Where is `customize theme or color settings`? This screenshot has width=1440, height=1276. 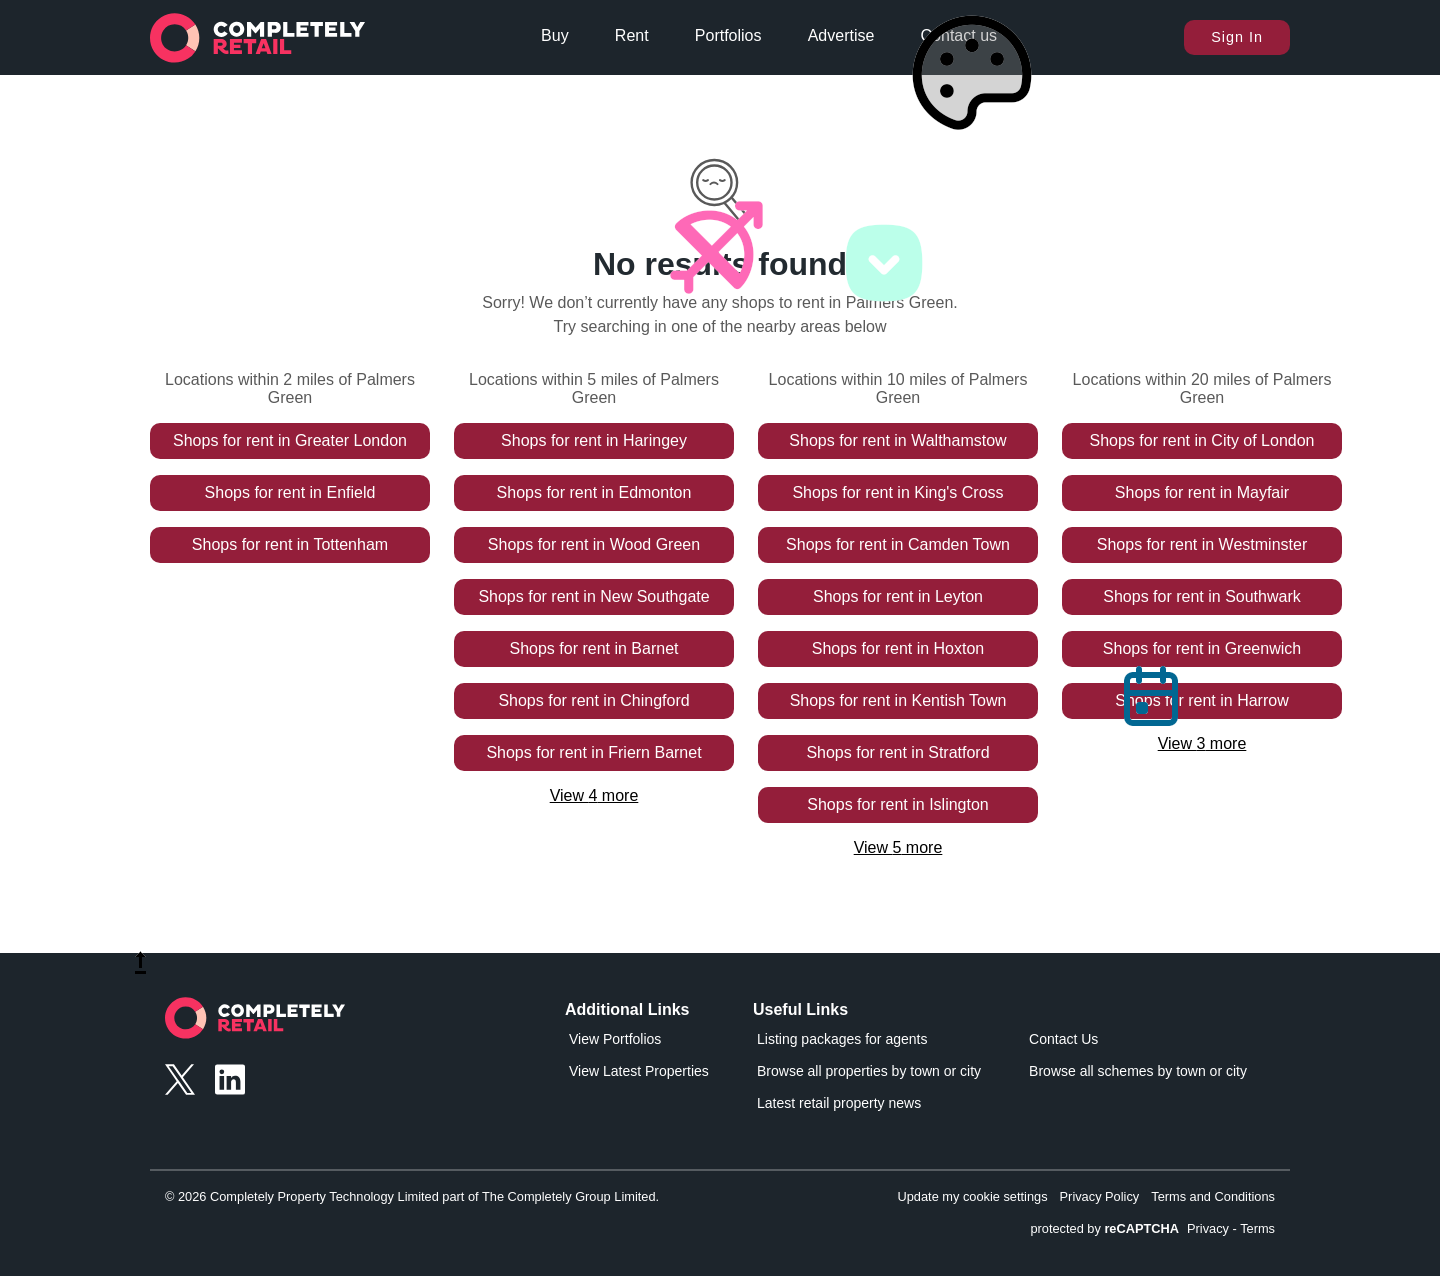 customize theme or color settings is located at coordinates (972, 75).